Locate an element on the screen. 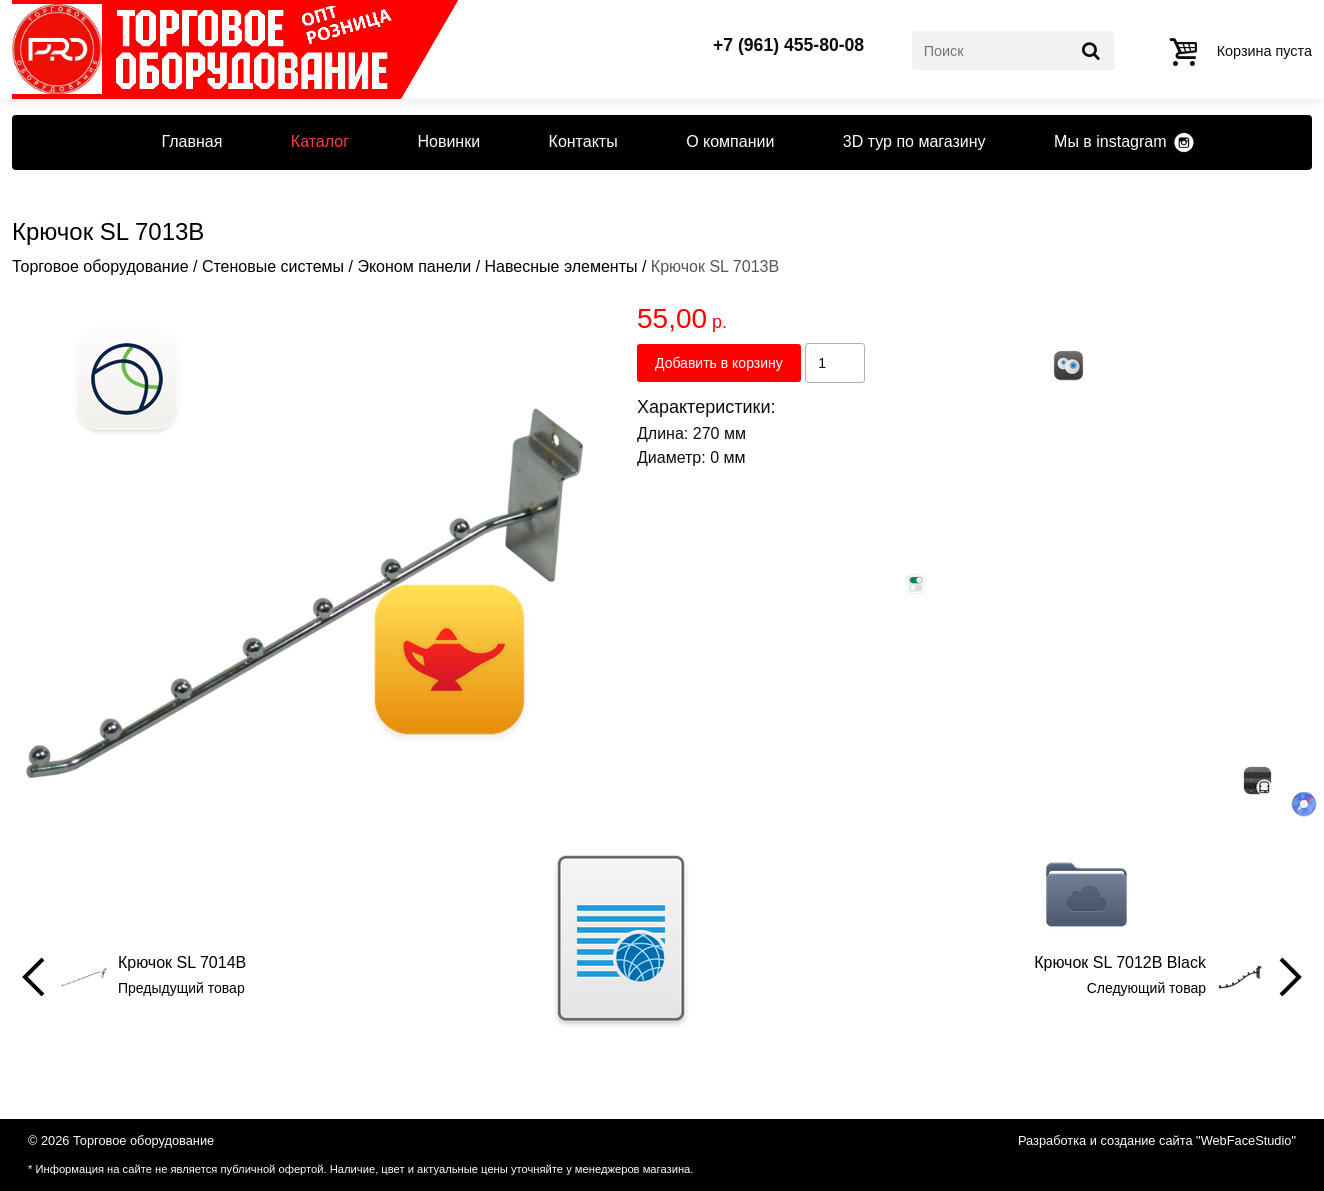  open the web browser app is located at coordinates (1304, 804).